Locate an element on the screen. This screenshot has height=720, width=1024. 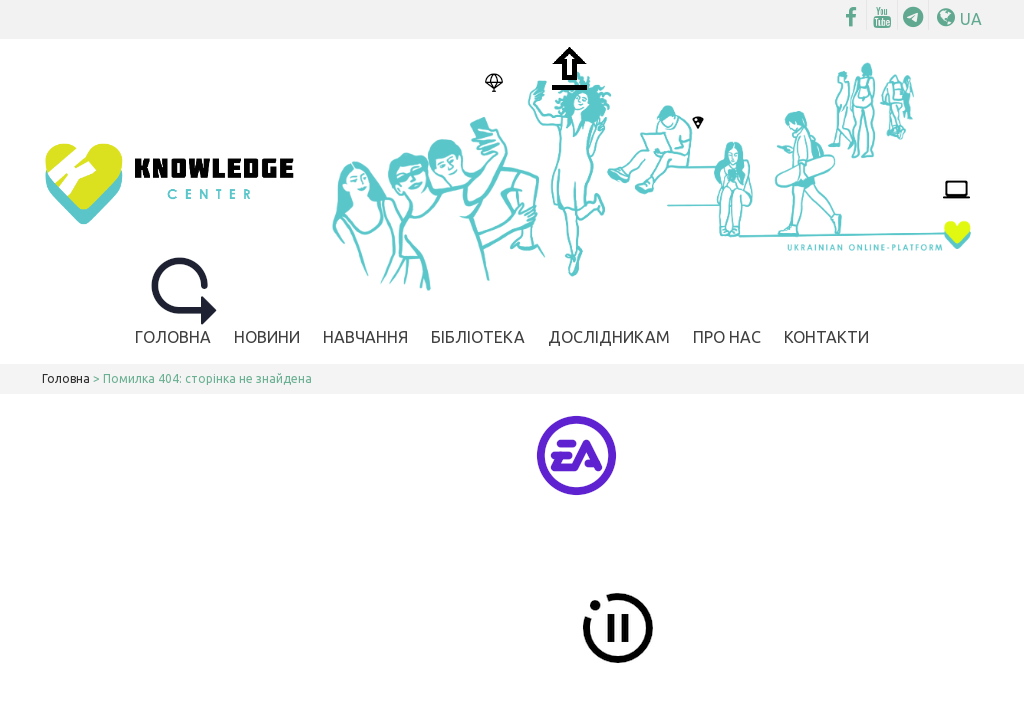
motion photo playback is paused is located at coordinates (618, 628).